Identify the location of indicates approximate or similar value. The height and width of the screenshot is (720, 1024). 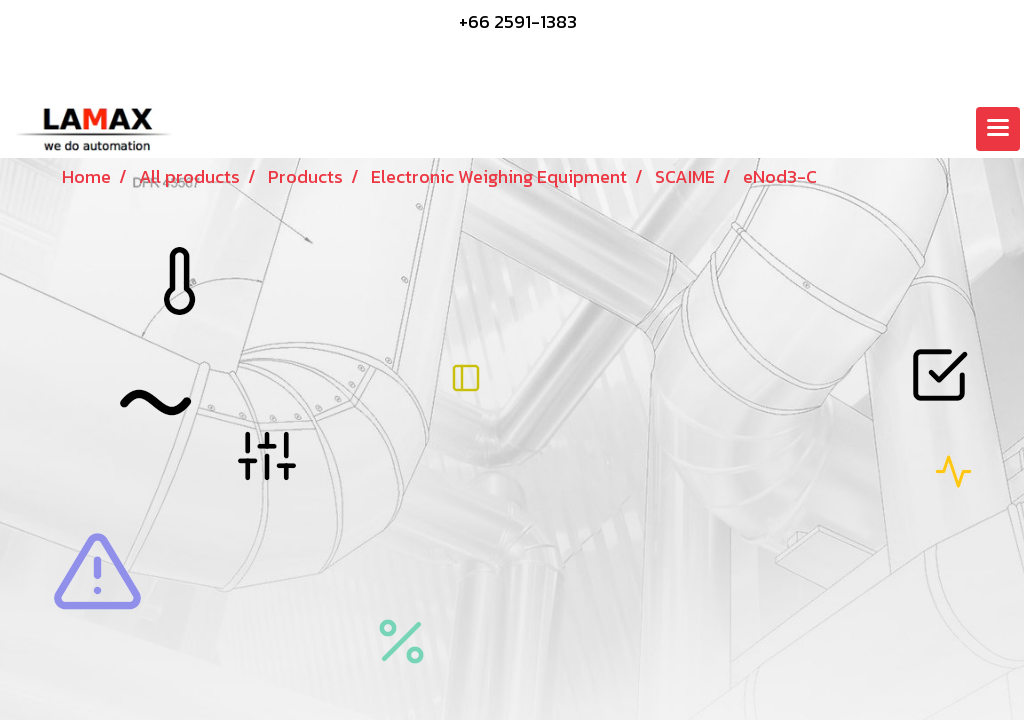
(155, 402).